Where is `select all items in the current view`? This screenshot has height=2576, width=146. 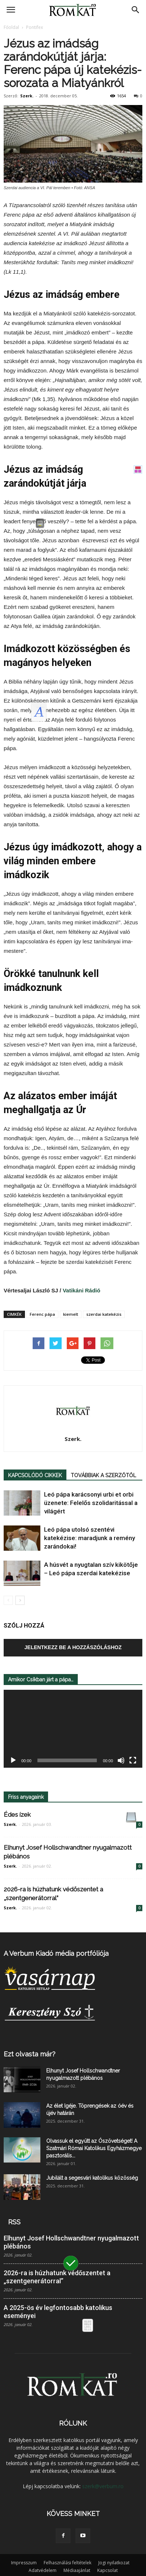
select all items in the current view is located at coordinates (138, 469).